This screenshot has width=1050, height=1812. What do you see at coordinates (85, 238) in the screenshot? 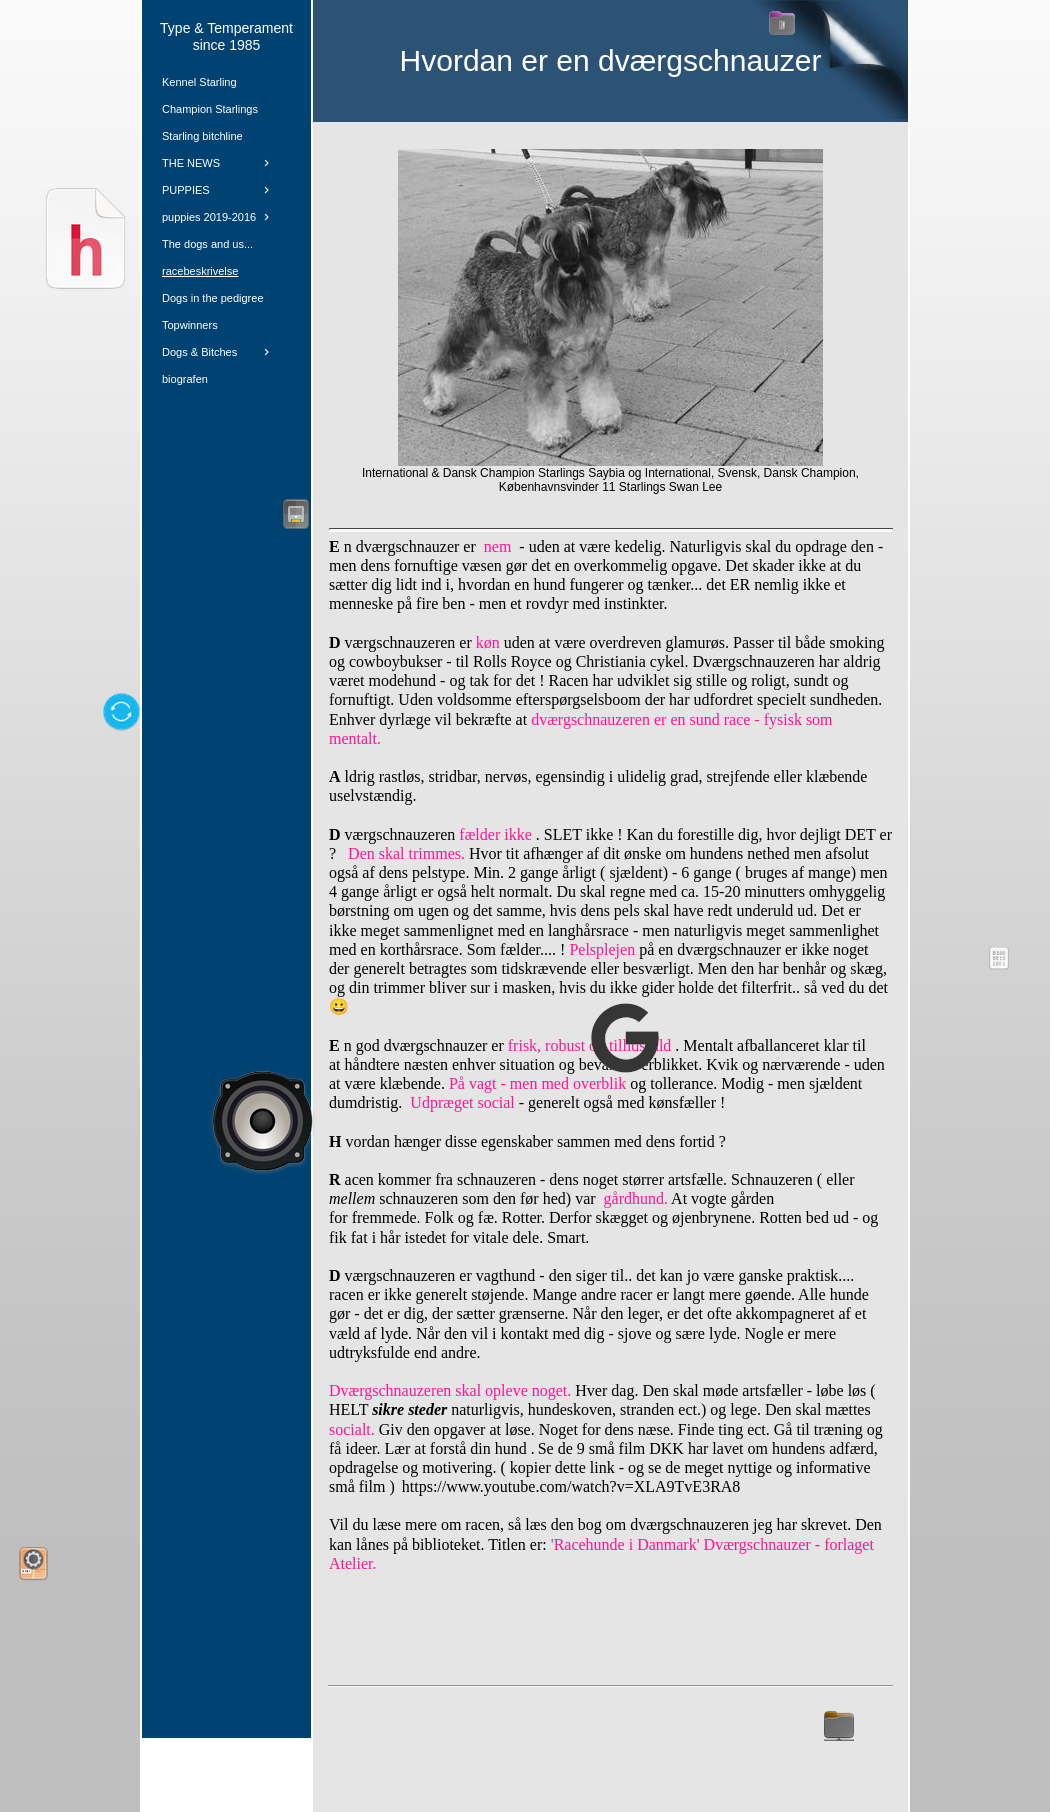
I see `c/c++ header file` at bounding box center [85, 238].